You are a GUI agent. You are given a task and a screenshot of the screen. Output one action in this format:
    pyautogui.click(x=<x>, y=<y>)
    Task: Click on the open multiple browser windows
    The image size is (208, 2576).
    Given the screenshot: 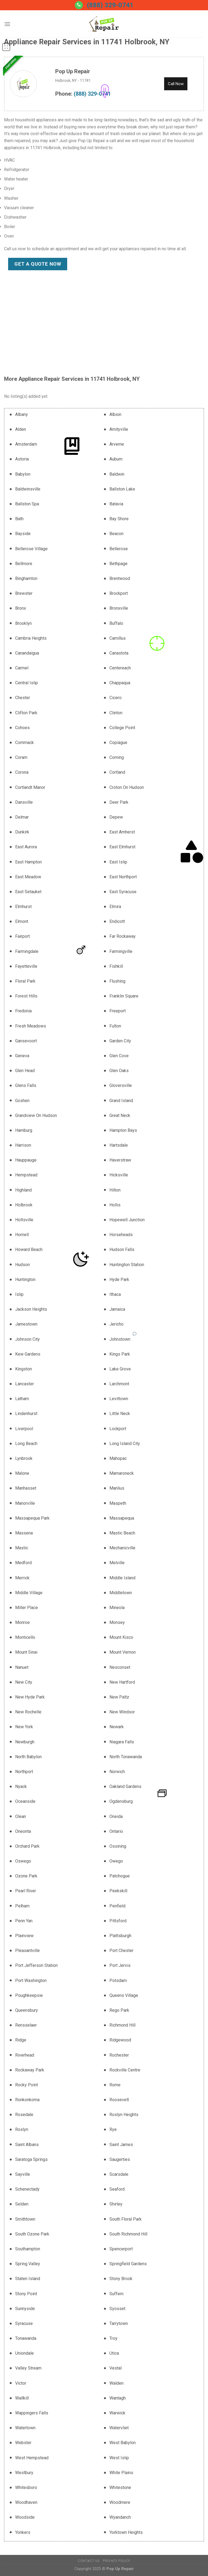 What is the action you would take?
    pyautogui.click(x=162, y=1793)
    